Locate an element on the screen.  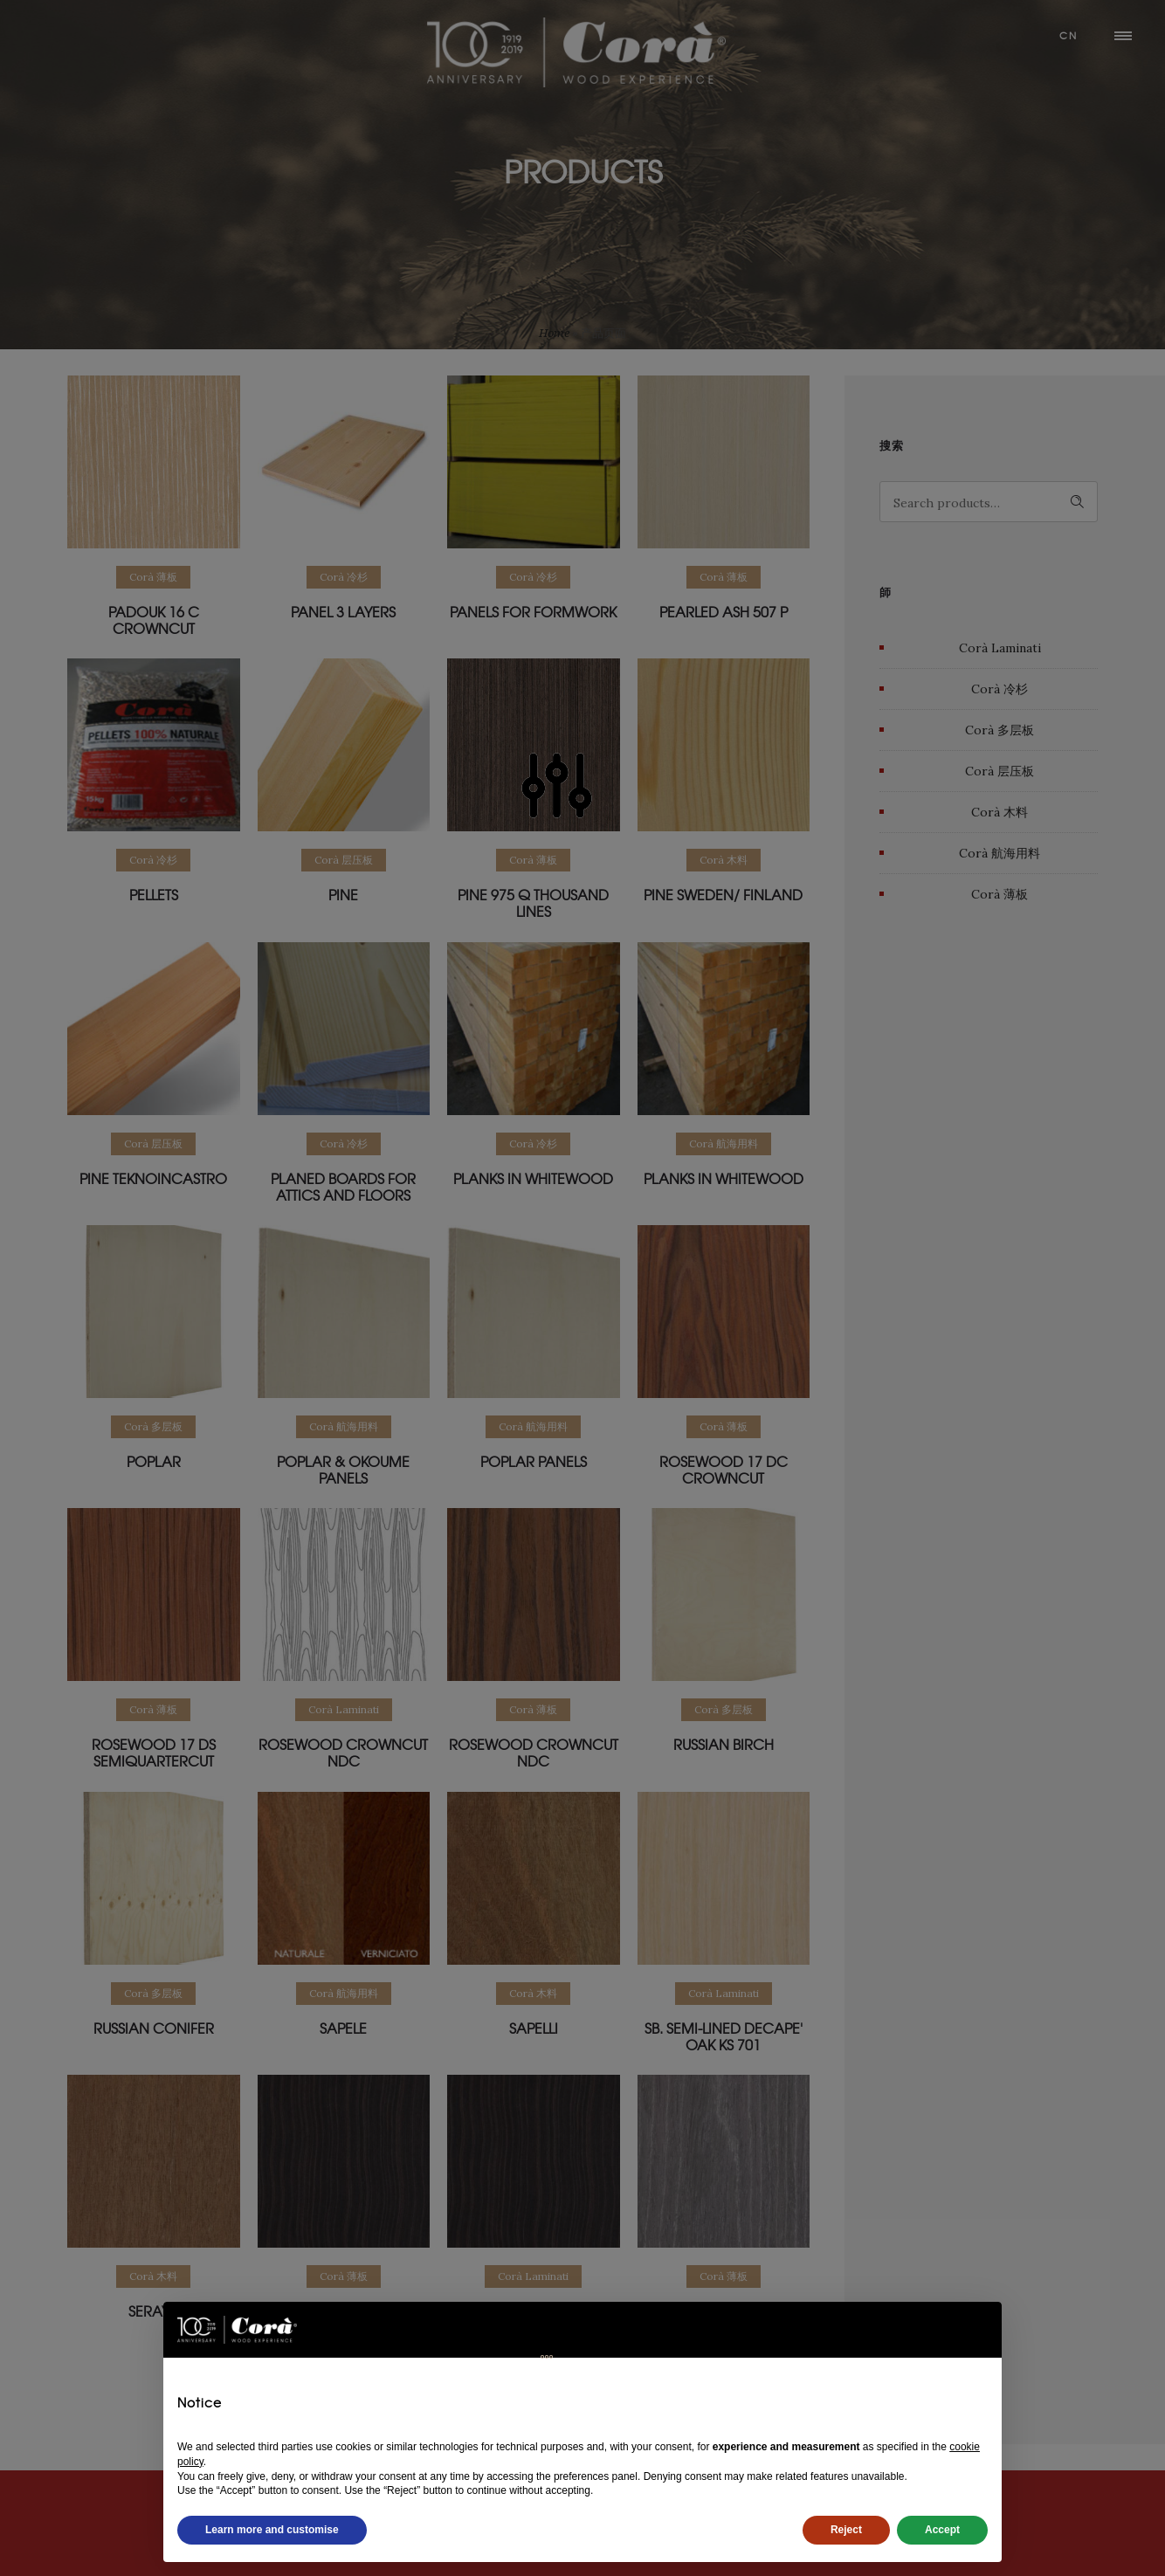
adjust settings or preferences is located at coordinates (556, 785).